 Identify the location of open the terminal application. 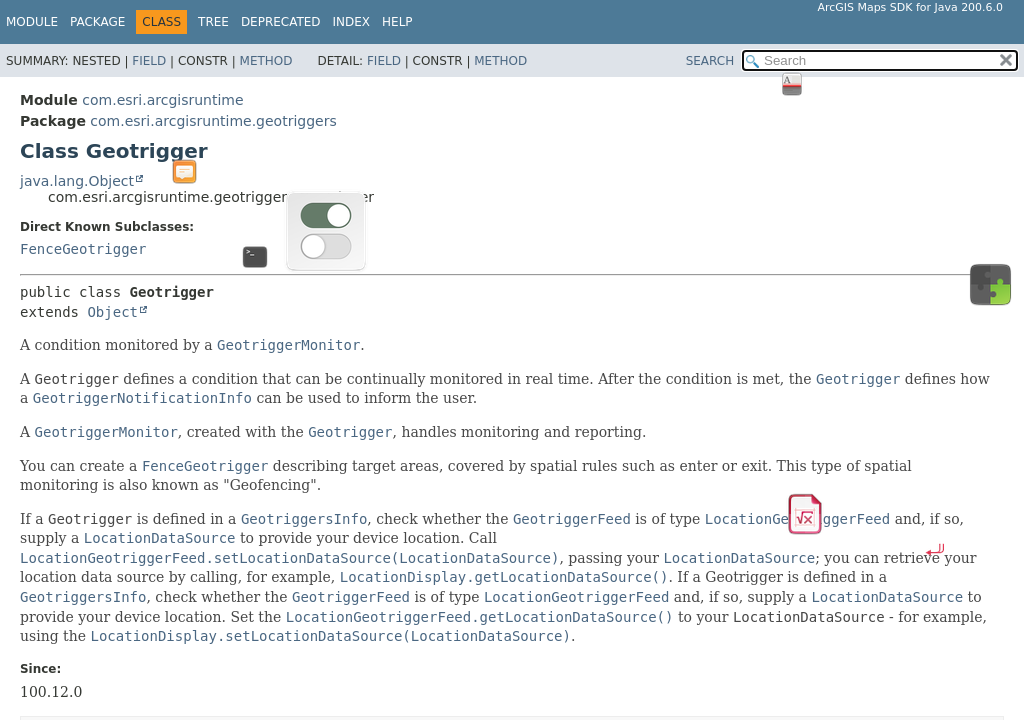
(255, 257).